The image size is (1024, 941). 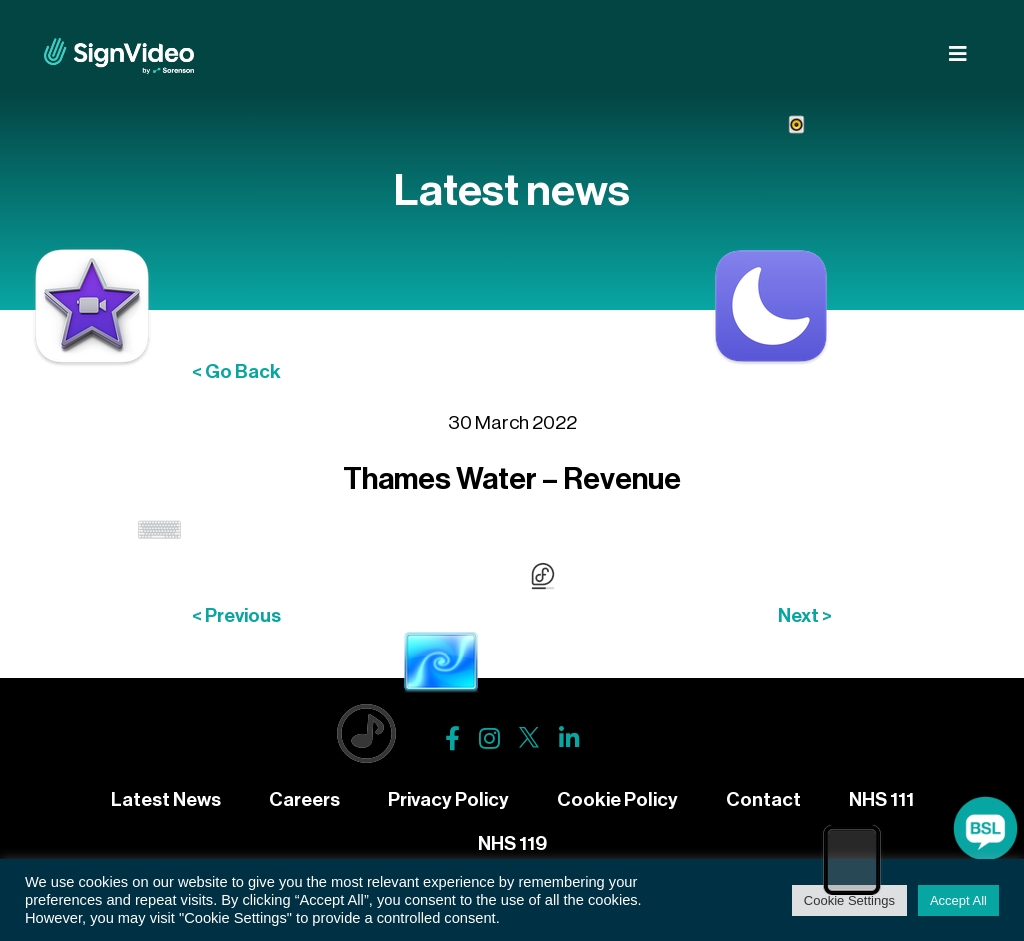 I want to click on open iMovie video editing application, so click(x=92, y=306).